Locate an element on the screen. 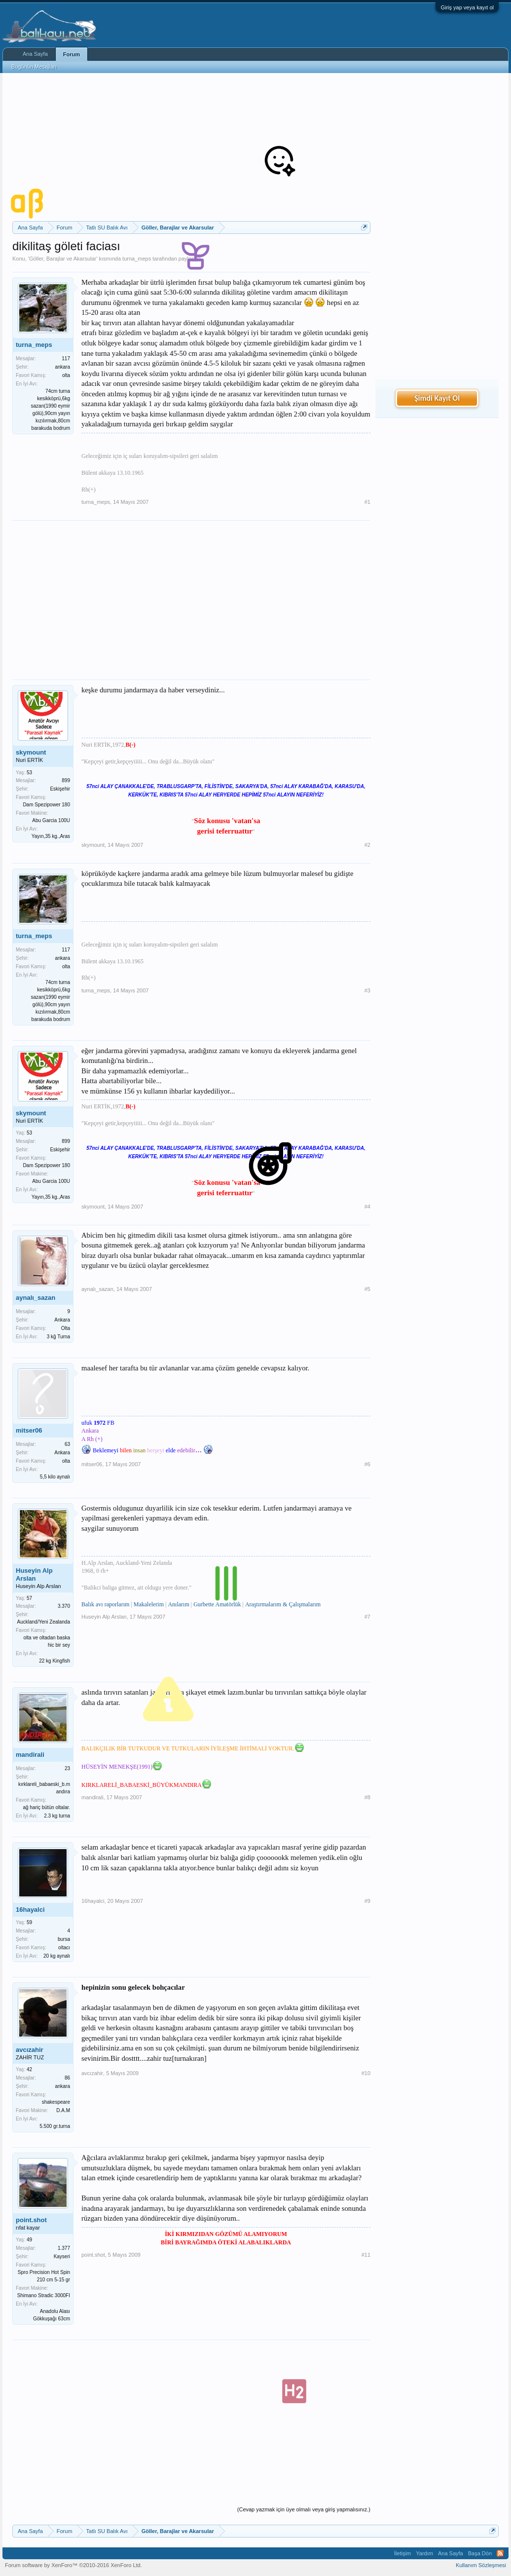 This screenshot has width=511, height=2576. view important information or notice is located at coordinates (168, 1701).